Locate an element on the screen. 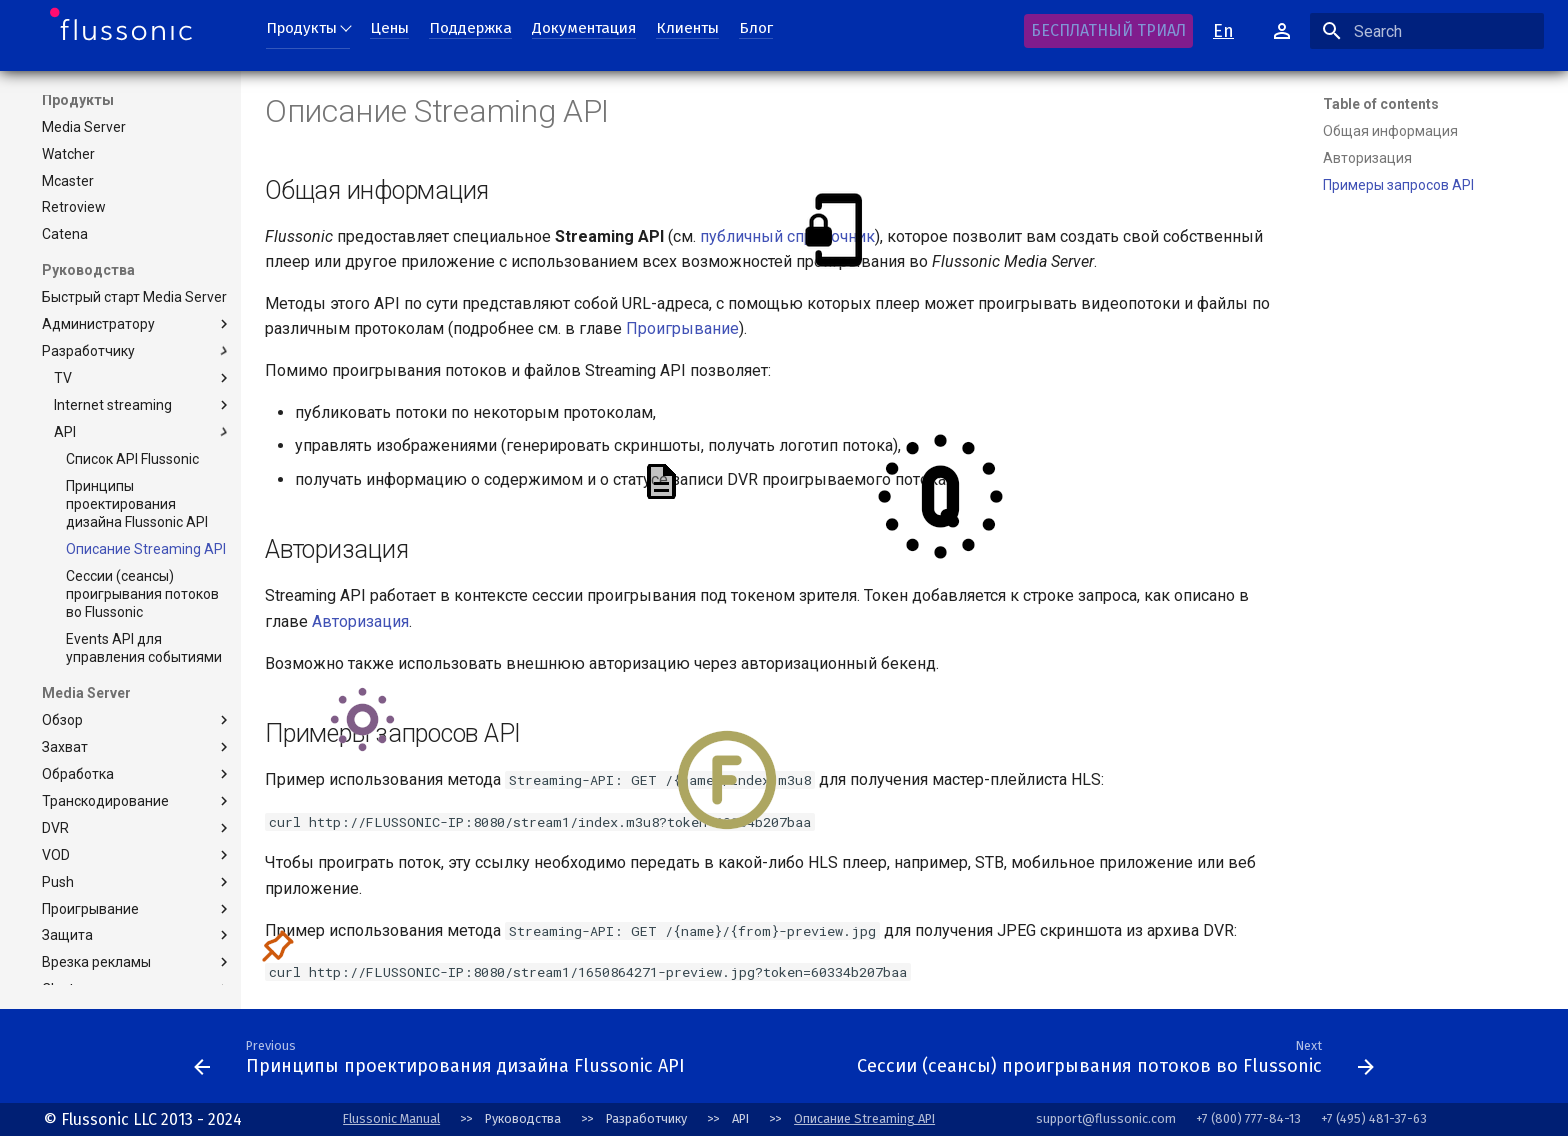  decrease screen brightness is located at coordinates (362, 719).